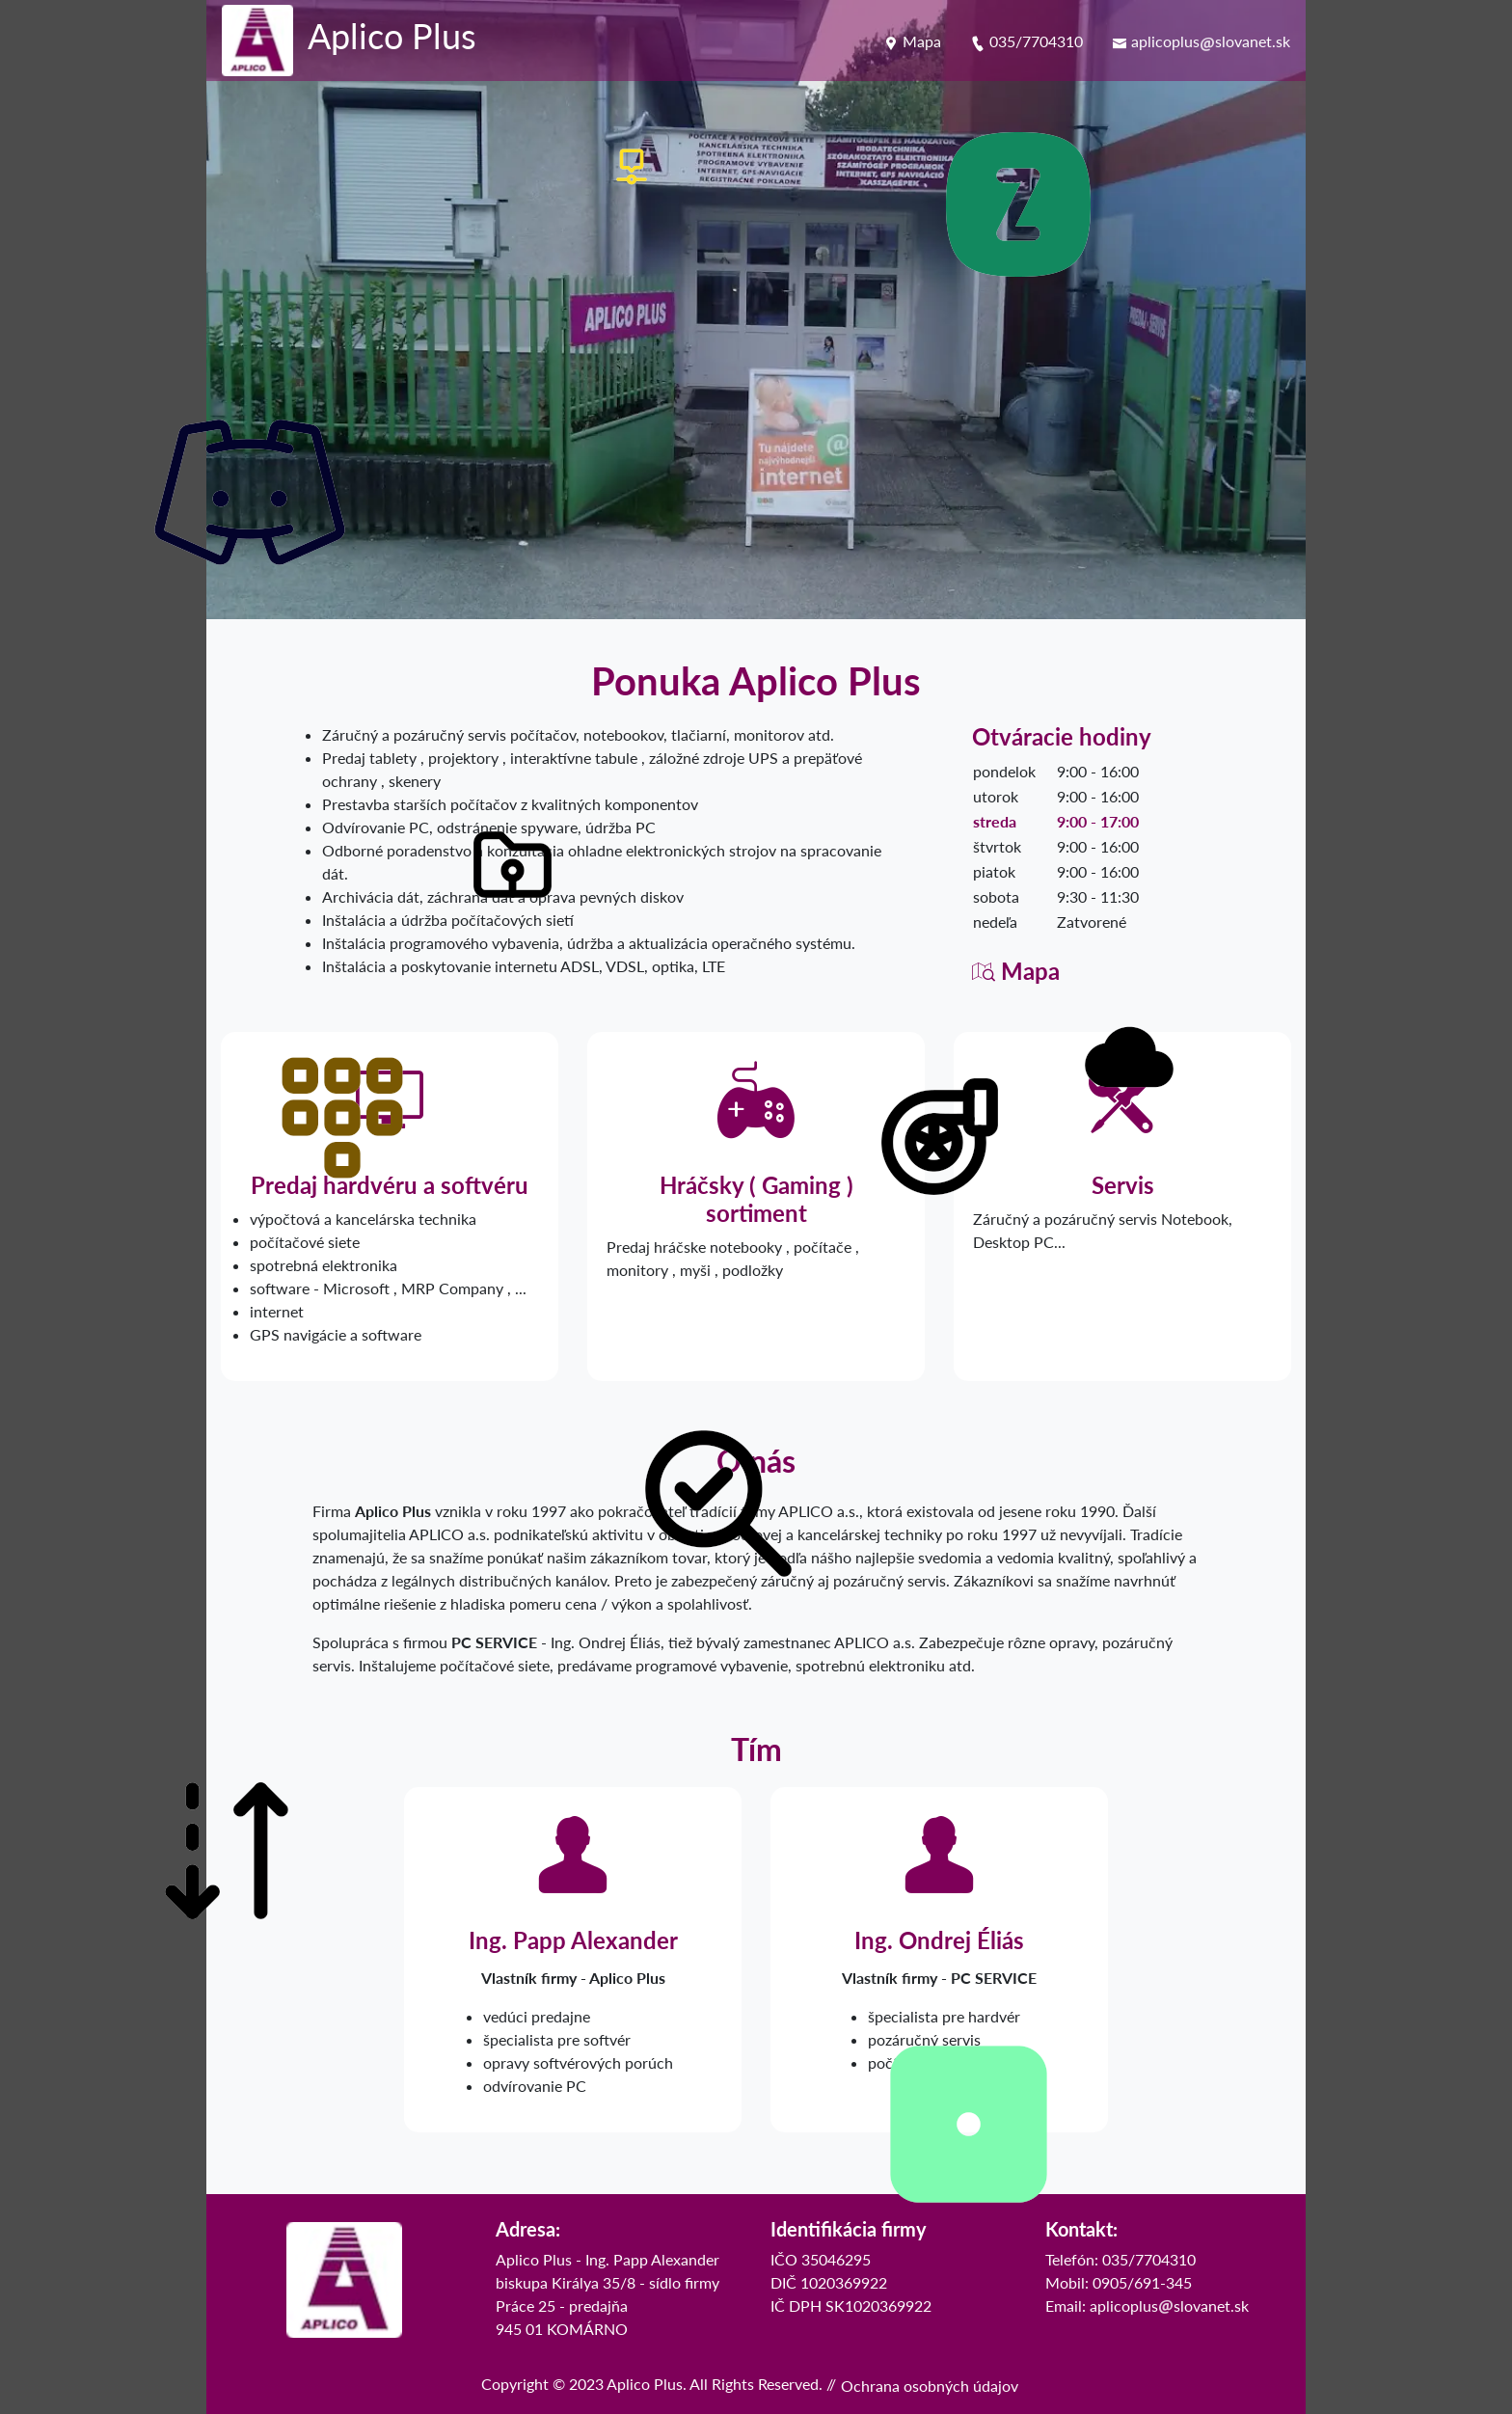  Describe the element at coordinates (632, 166) in the screenshot. I see `view event details on timeline` at that location.